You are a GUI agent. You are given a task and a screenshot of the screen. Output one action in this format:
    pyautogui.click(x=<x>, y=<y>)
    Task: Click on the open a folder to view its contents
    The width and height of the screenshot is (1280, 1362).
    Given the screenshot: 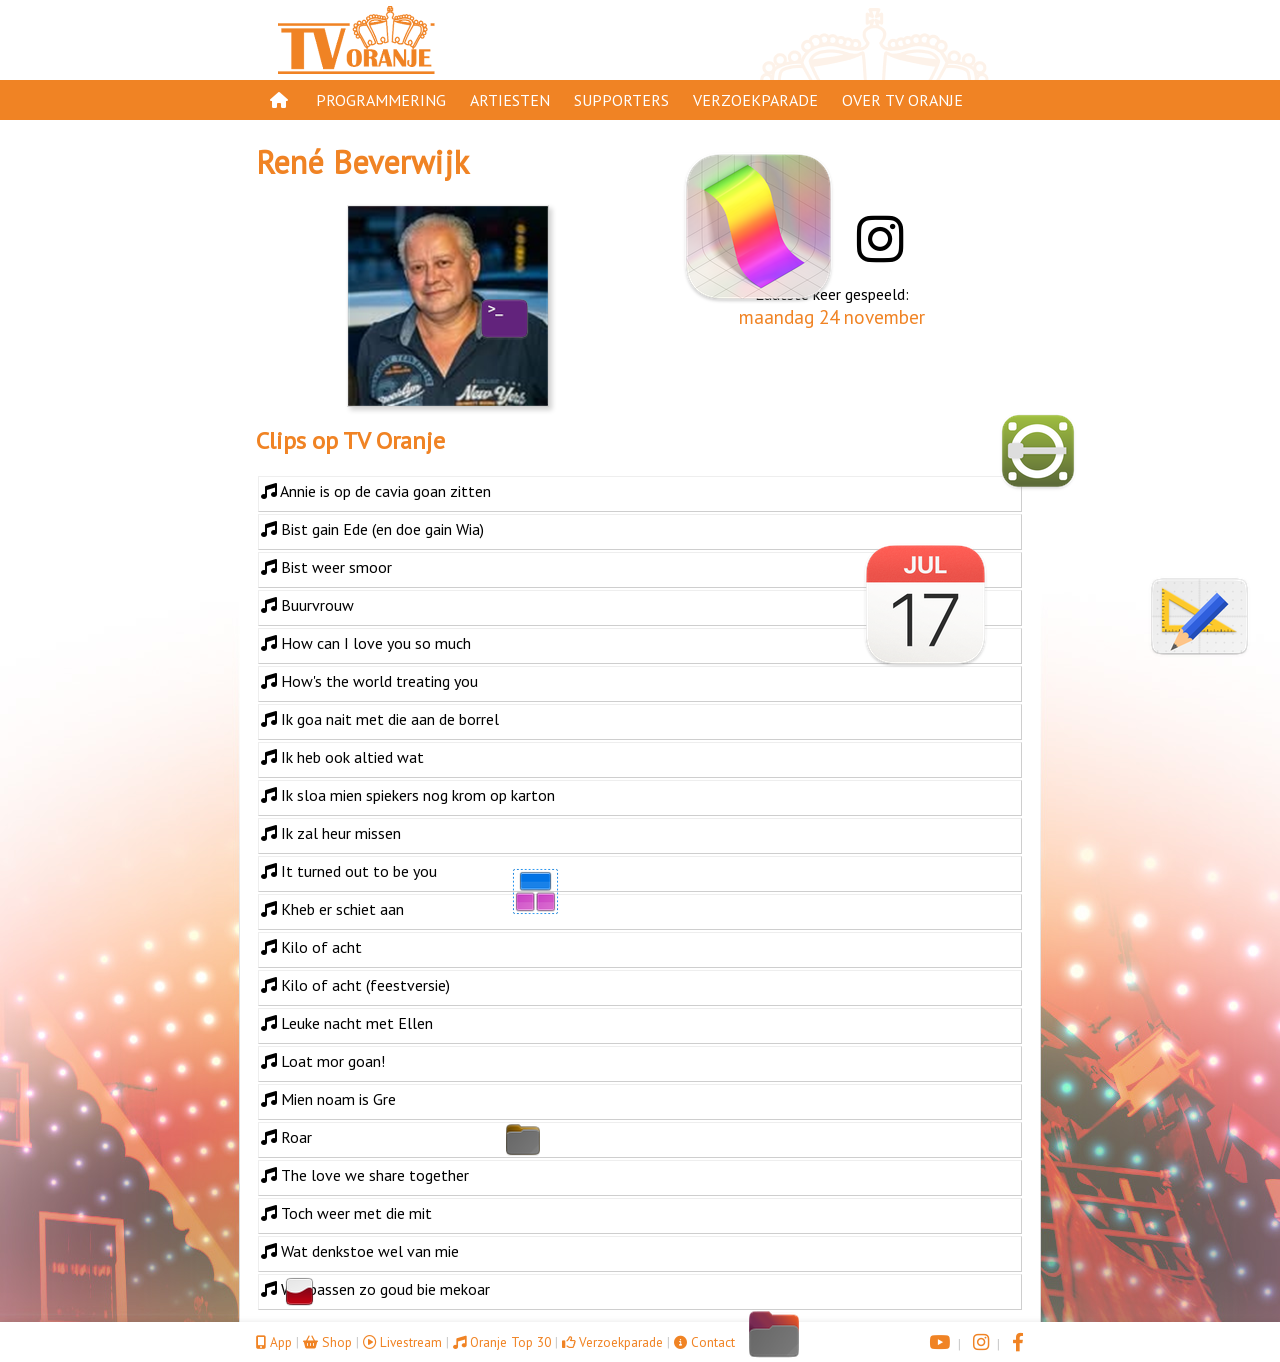 What is the action you would take?
    pyautogui.click(x=523, y=1139)
    